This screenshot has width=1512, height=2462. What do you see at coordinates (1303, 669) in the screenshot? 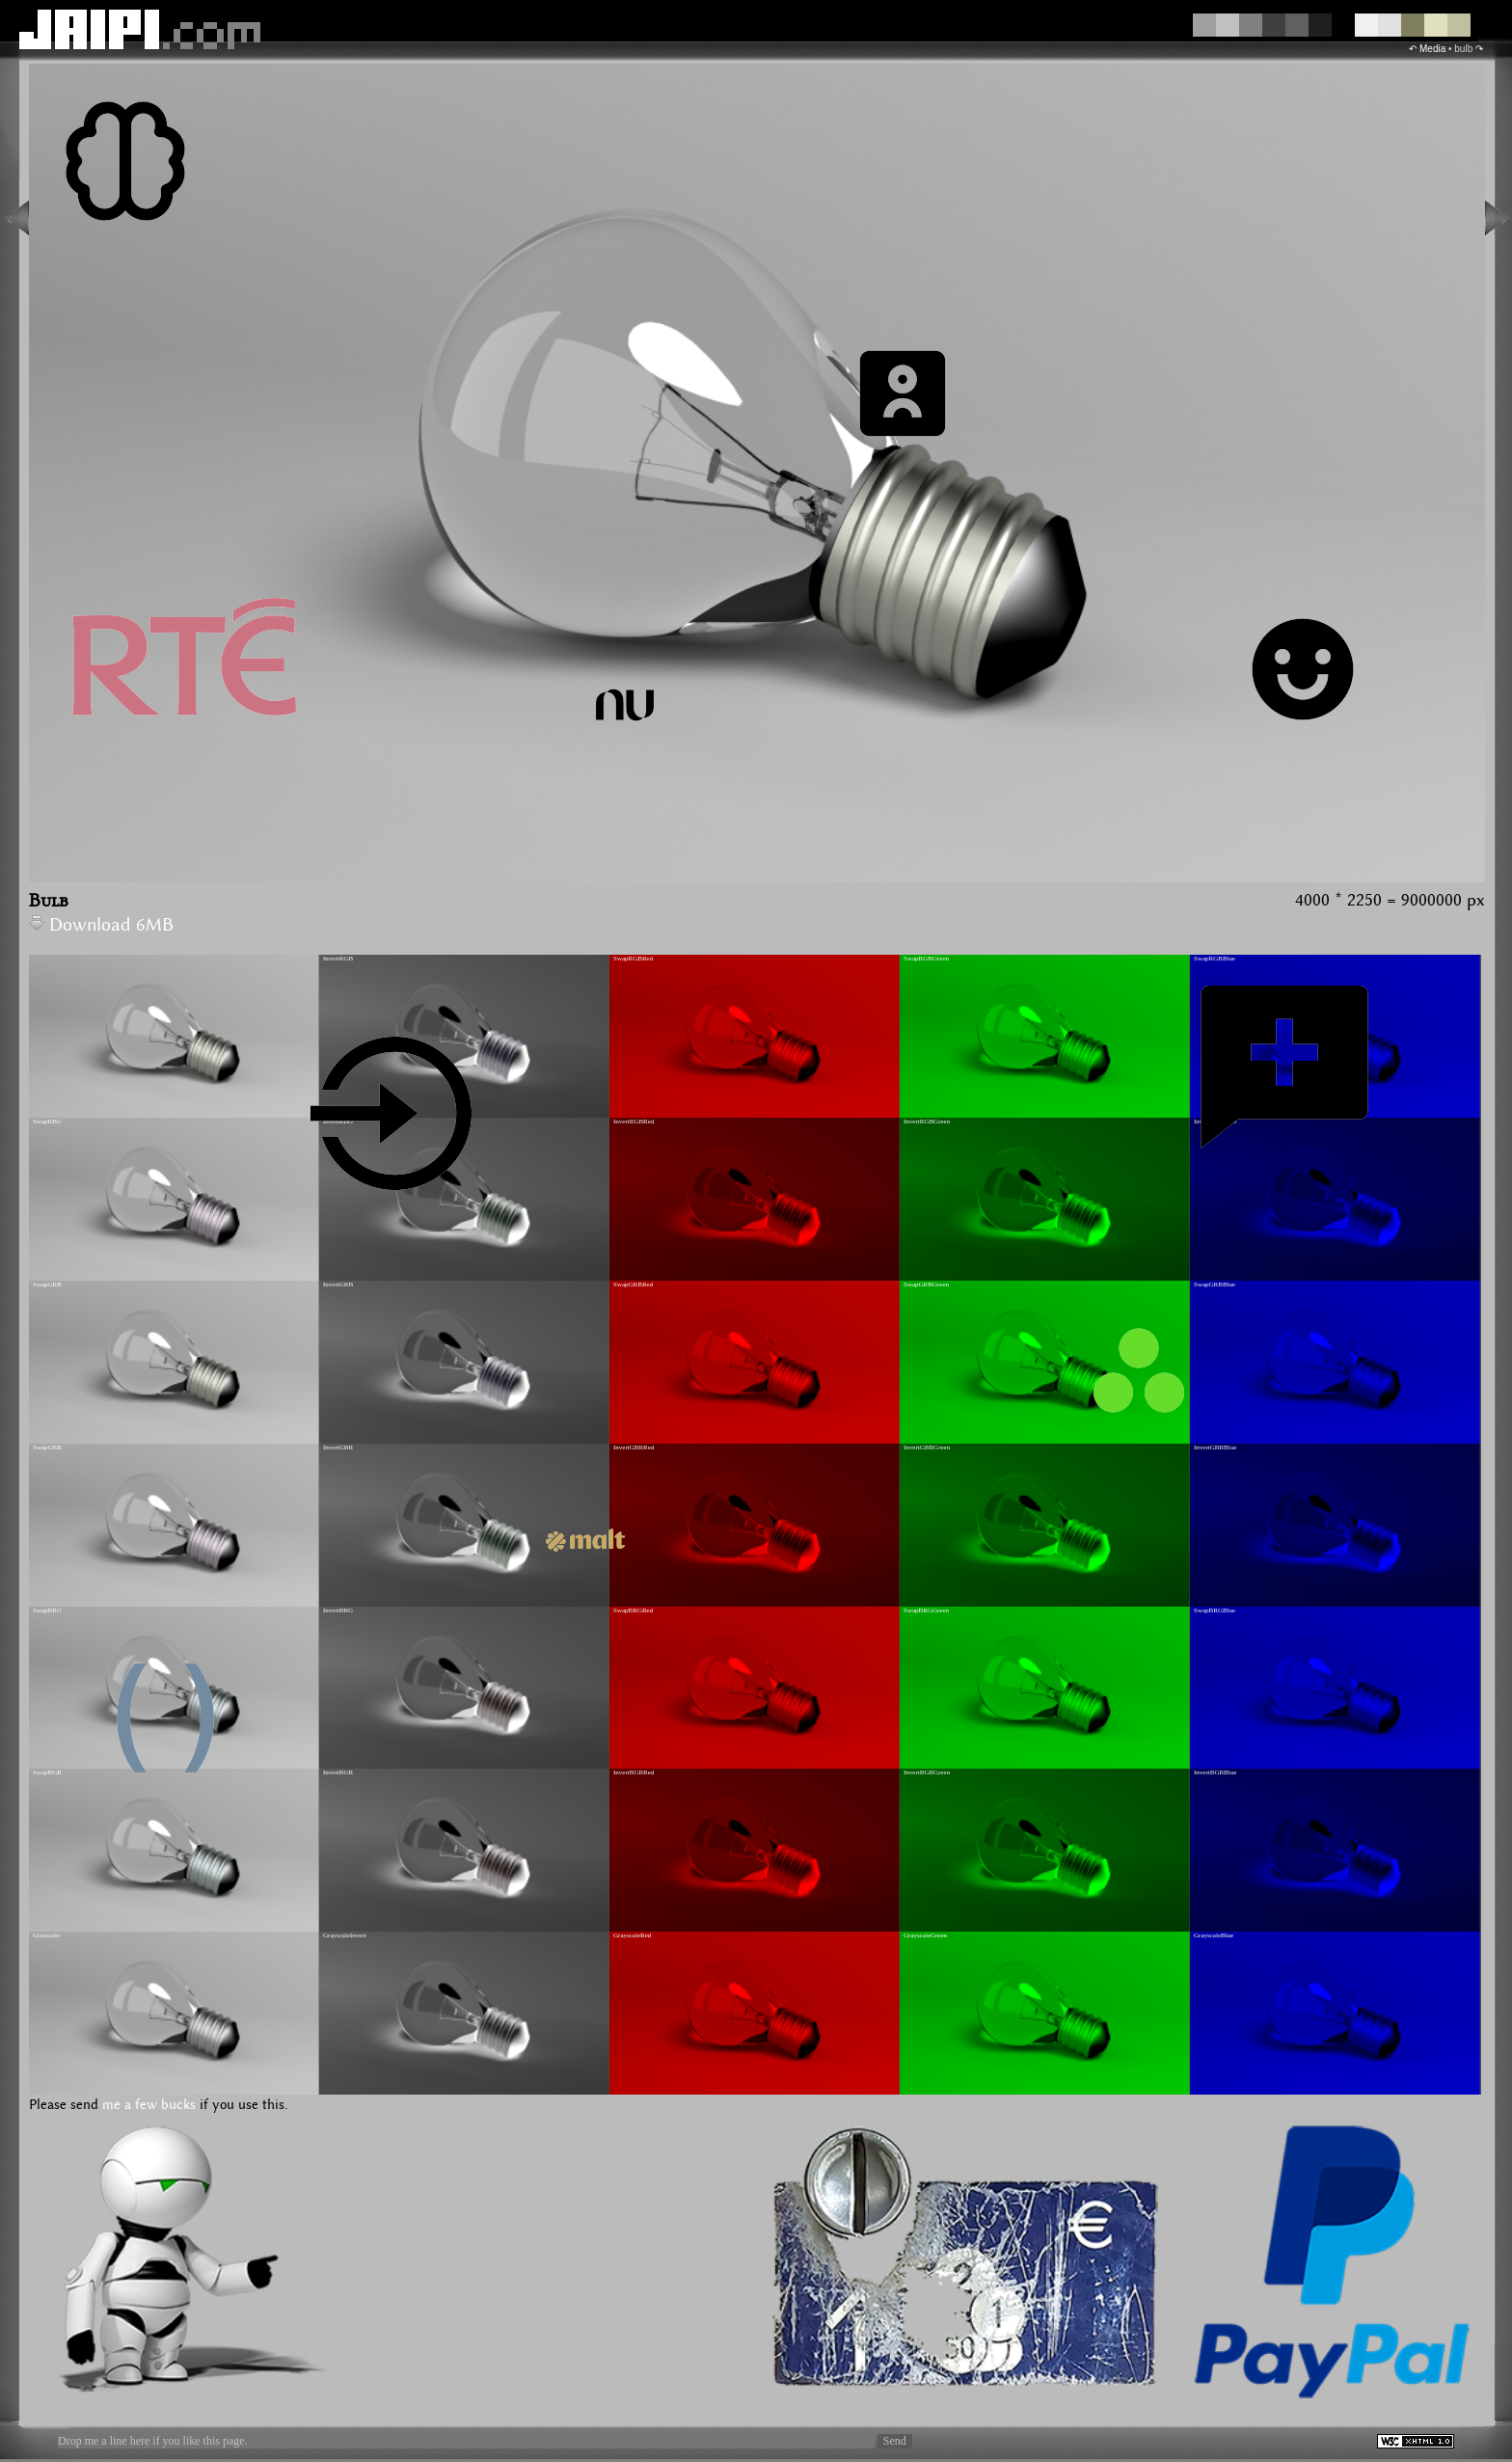
I see `add a reaction or emoji to a message` at bounding box center [1303, 669].